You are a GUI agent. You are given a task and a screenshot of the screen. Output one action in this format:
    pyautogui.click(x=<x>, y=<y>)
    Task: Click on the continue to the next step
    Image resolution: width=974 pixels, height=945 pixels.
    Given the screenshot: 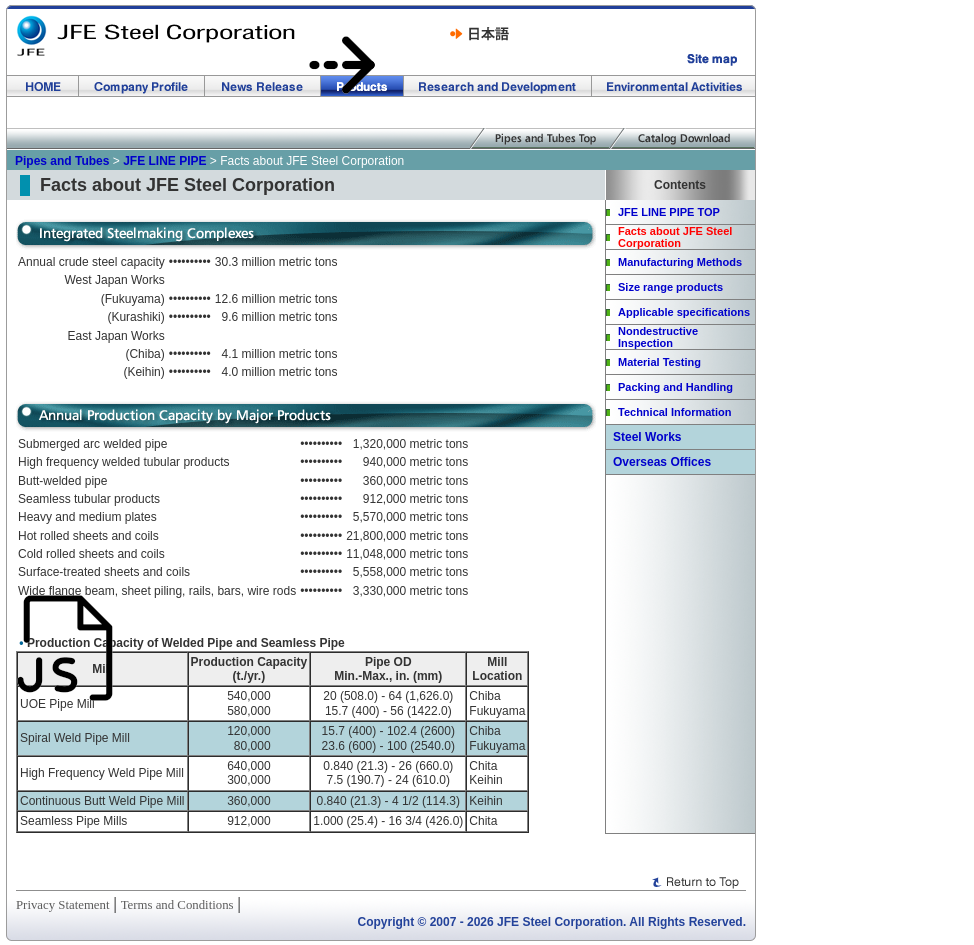 What is the action you would take?
    pyautogui.click(x=342, y=65)
    